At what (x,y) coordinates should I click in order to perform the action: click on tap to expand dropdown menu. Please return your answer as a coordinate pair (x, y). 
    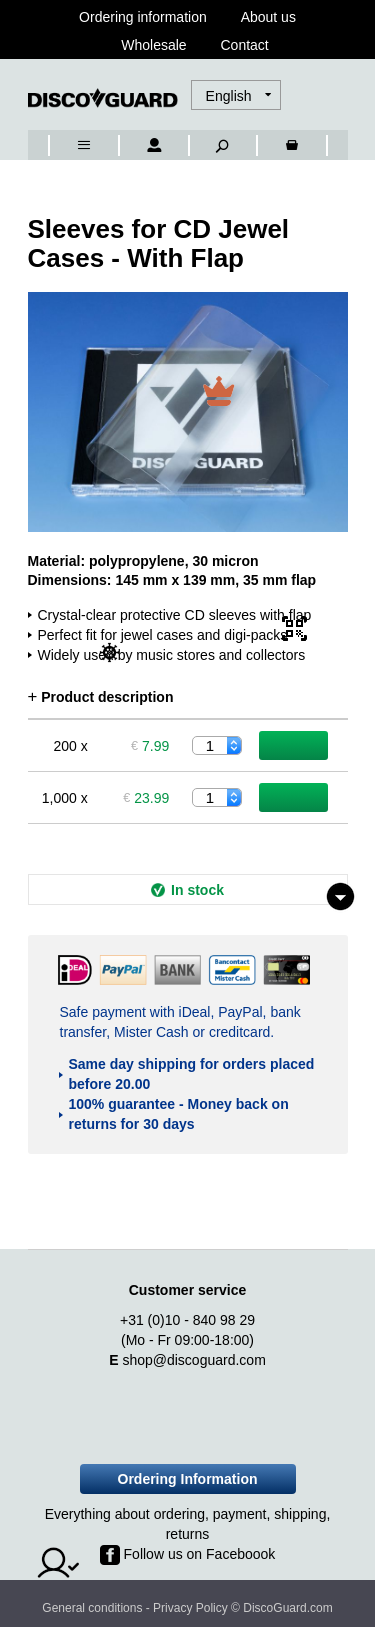
    Looking at the image, I should click on (340, 896).